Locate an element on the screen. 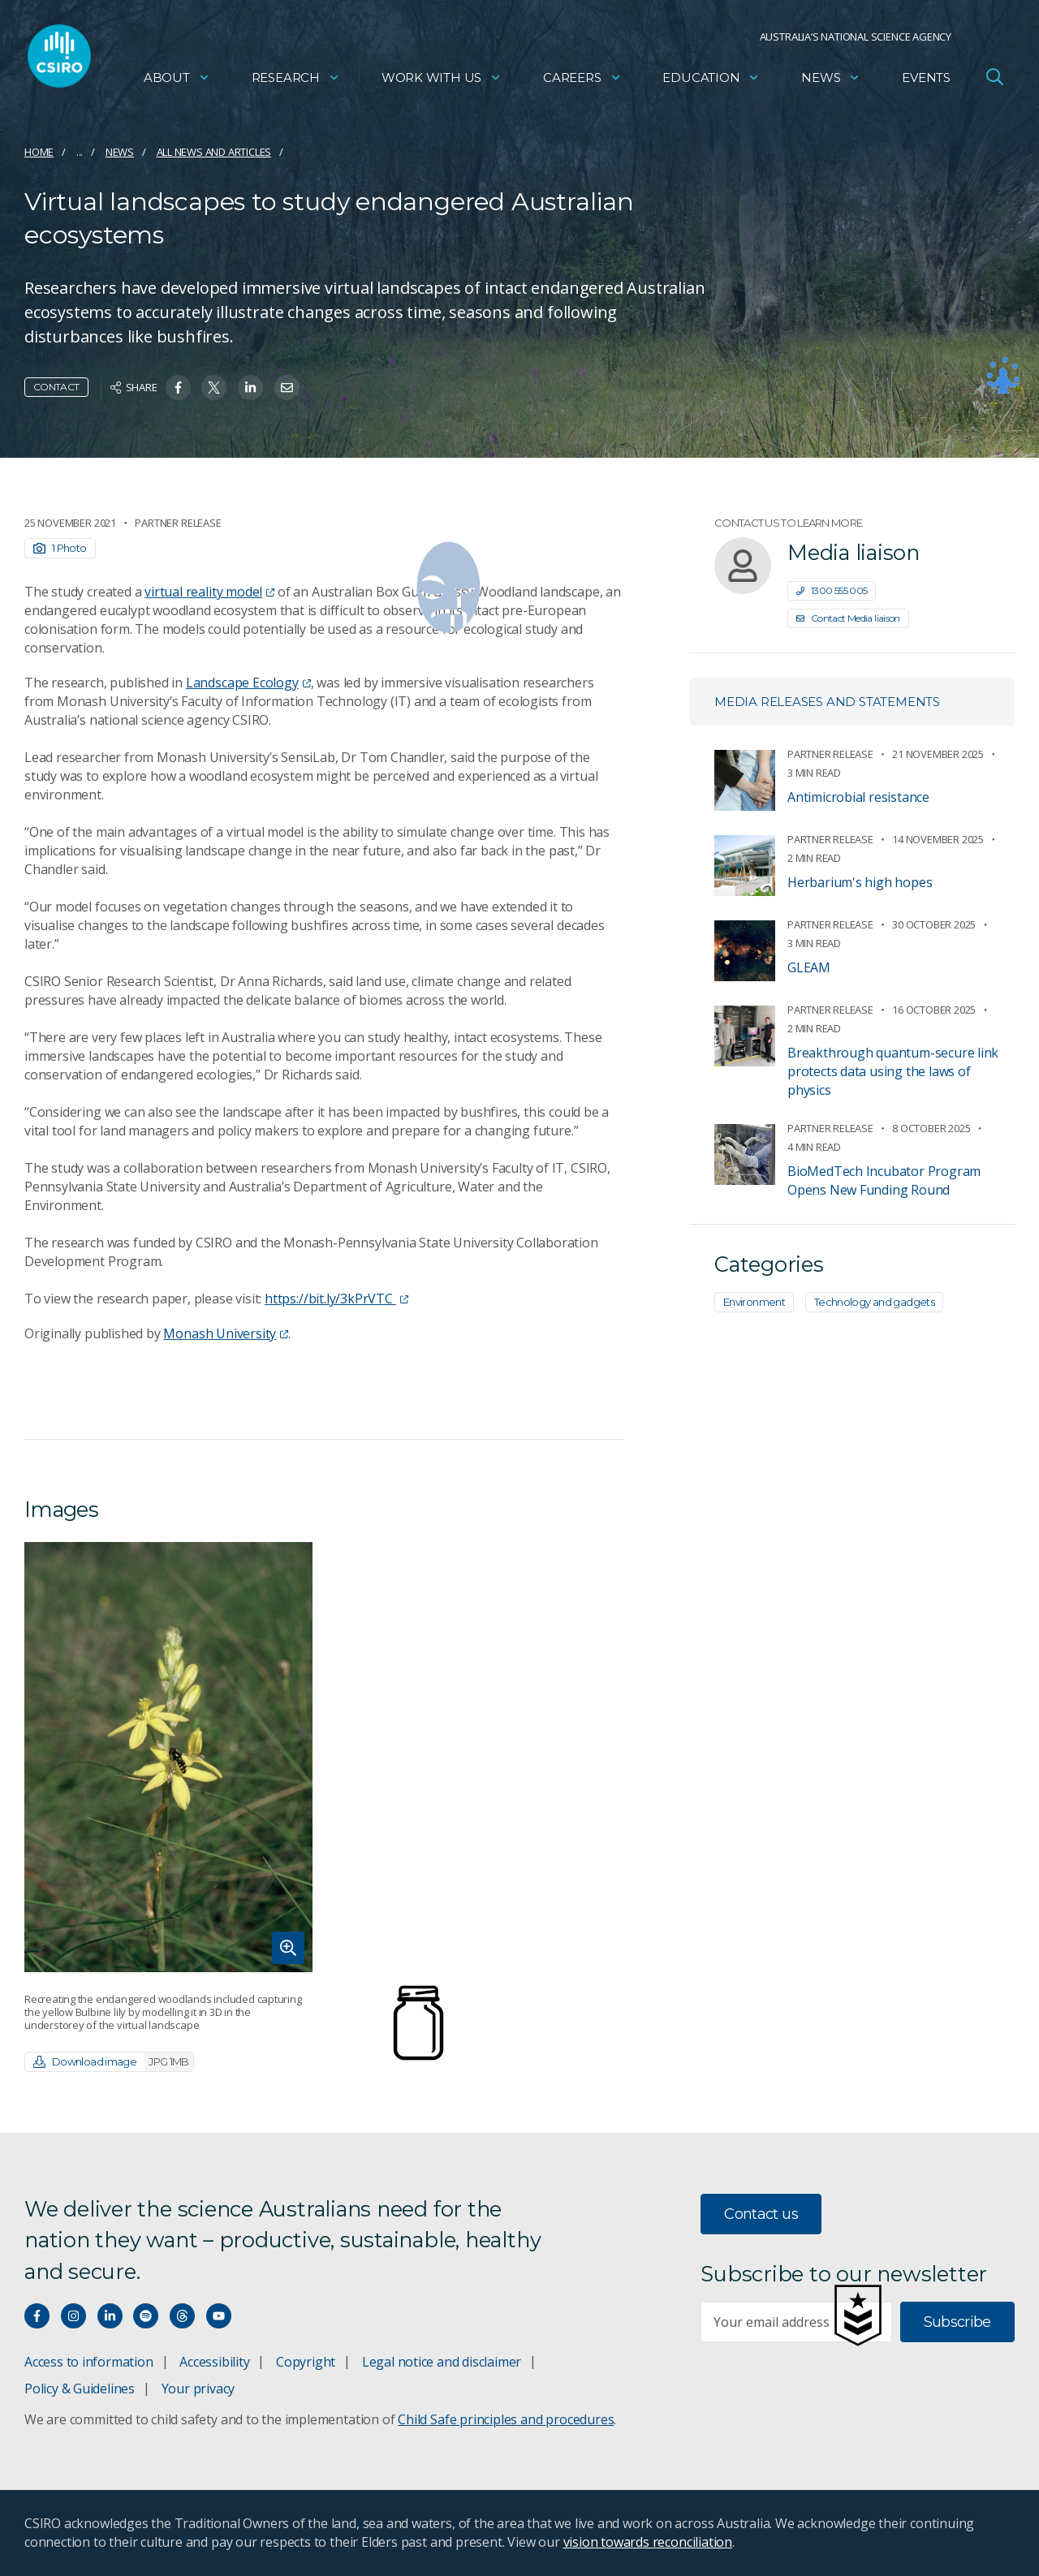  indicates a defeated or knocked out character is located at coordinates (446, 587).